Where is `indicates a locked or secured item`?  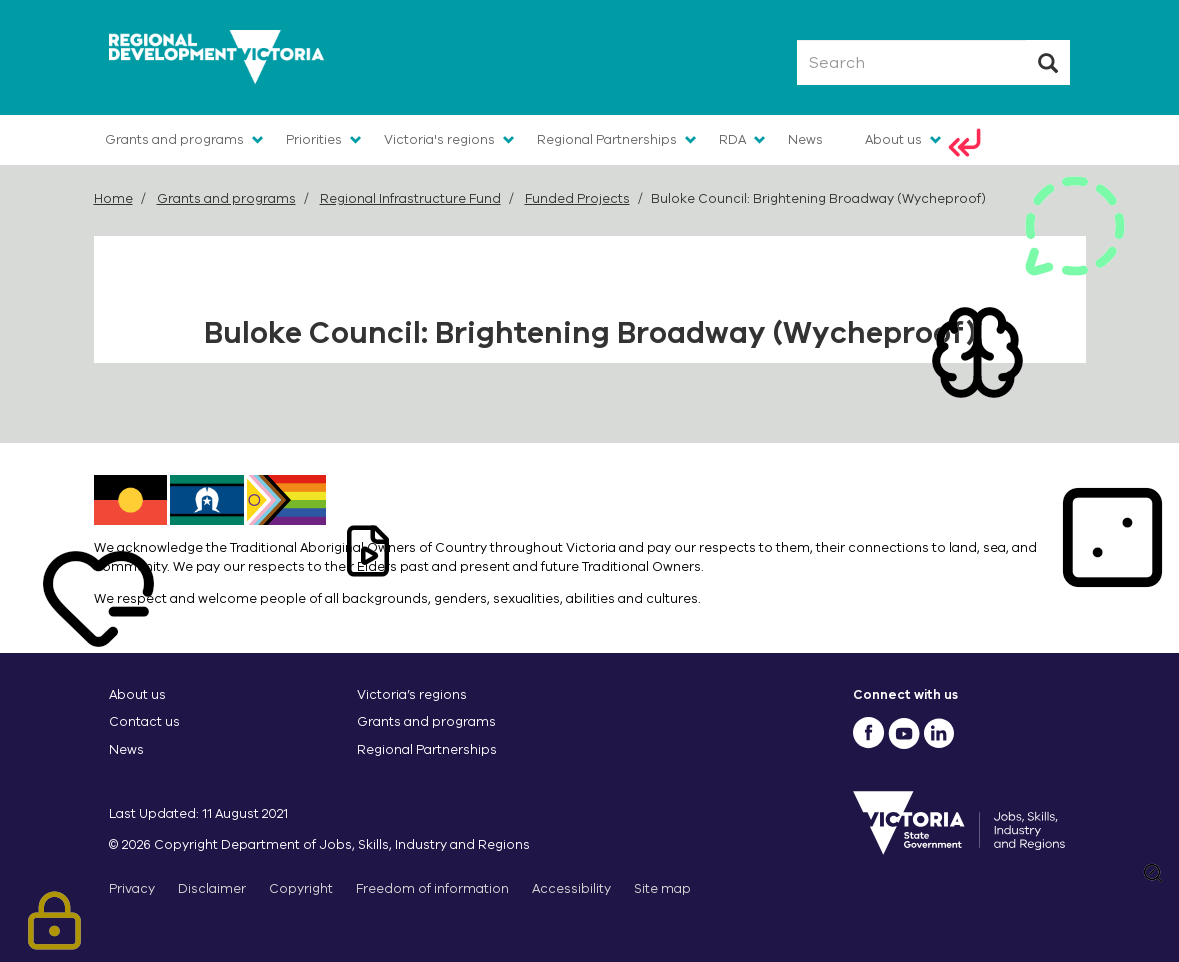 indicates a locked or secured item is located at coordinates (54, 920).